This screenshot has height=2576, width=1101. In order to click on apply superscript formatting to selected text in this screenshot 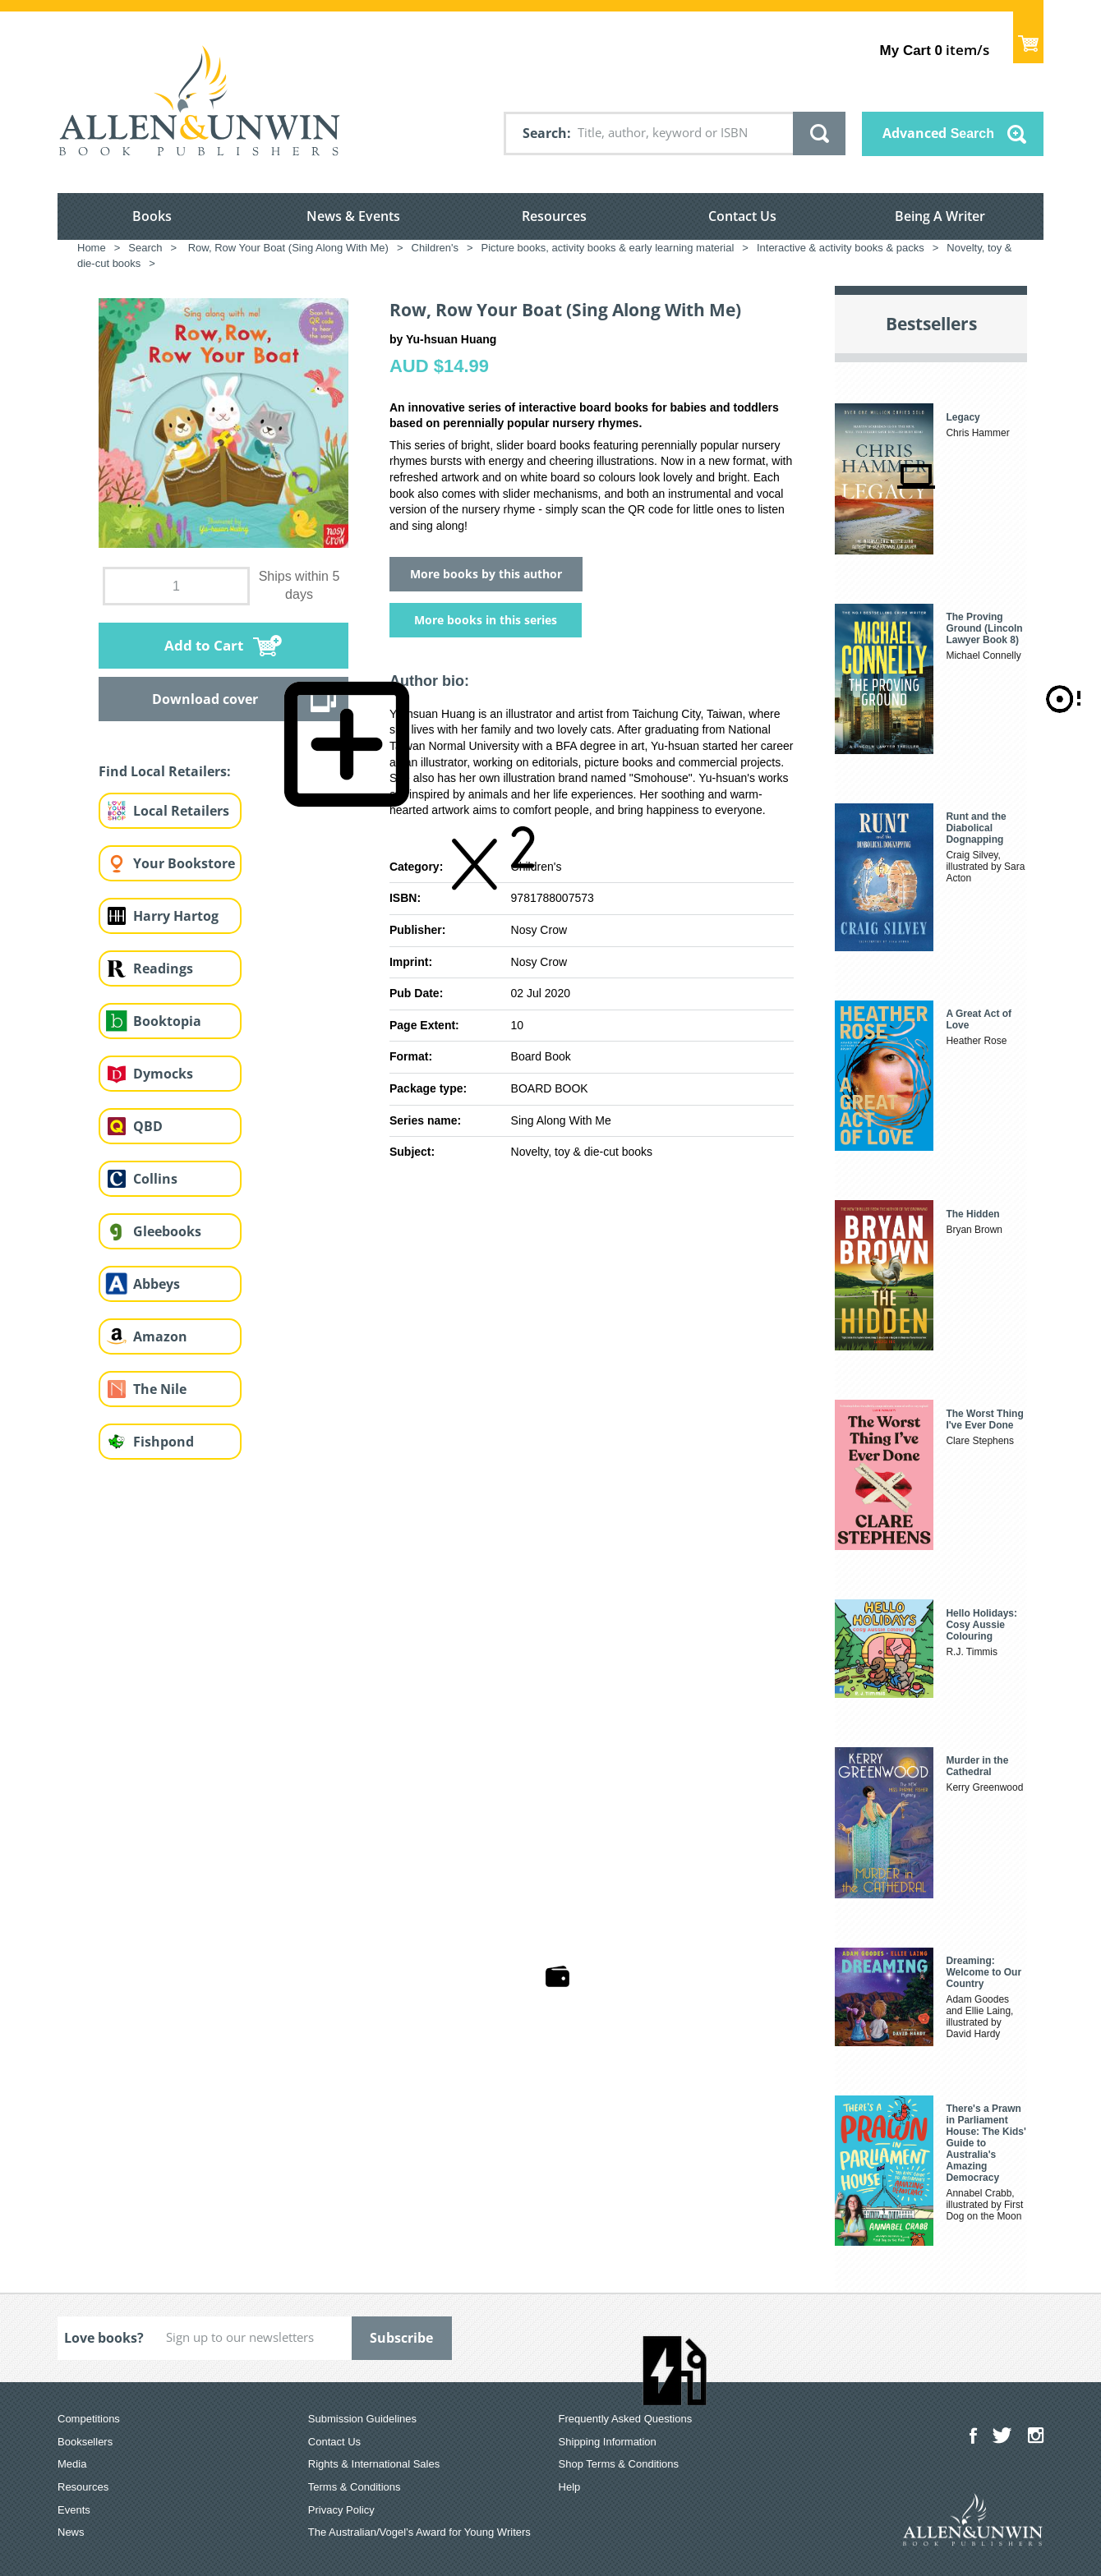, I will do `click(488, 859)`.